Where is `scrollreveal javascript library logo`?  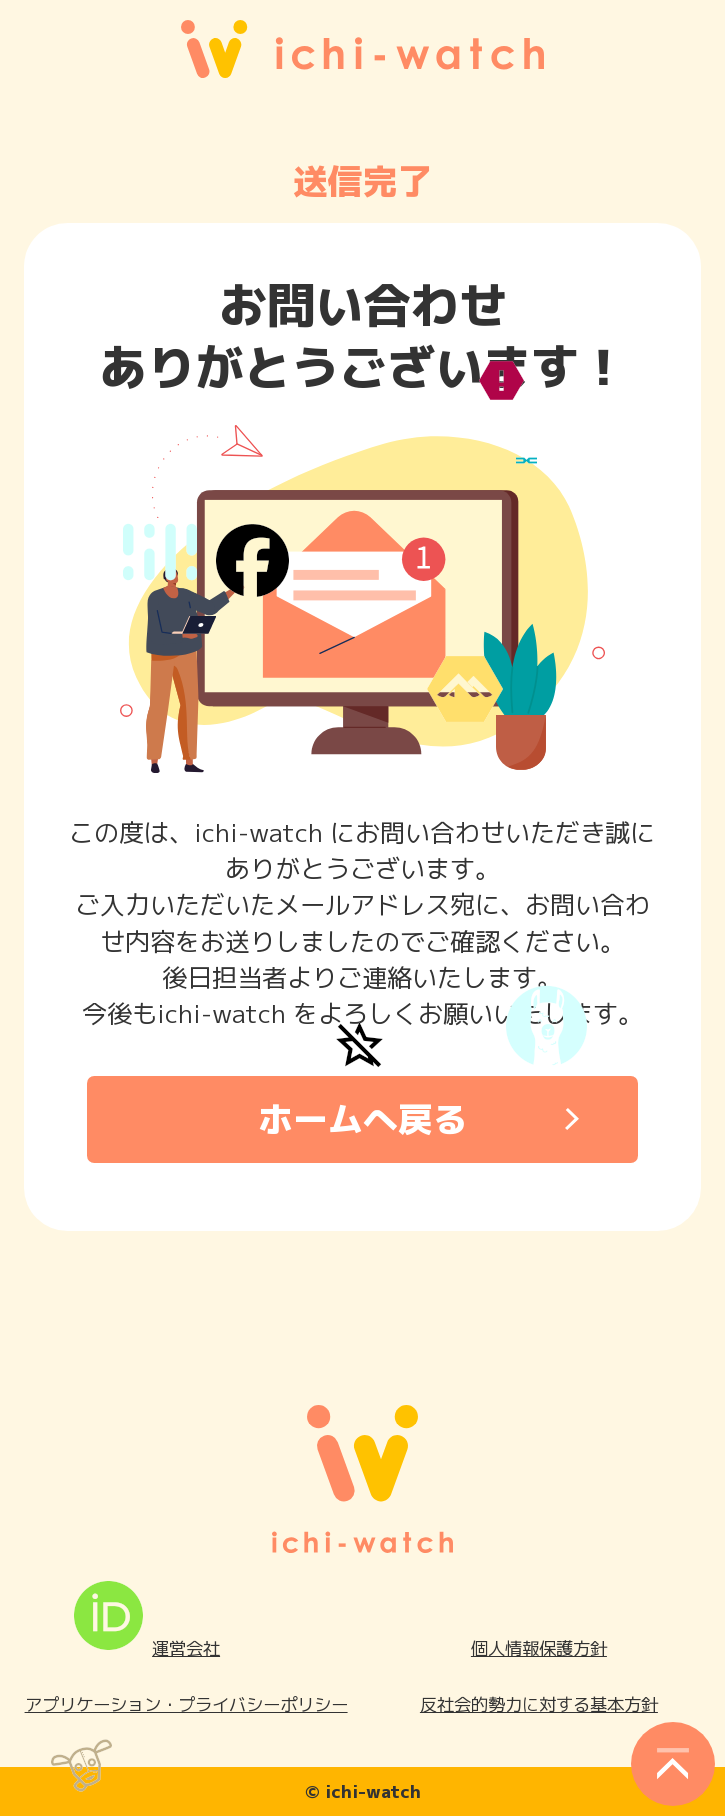 scrollreveal javascript library logo is located at coordinates (160, 552).